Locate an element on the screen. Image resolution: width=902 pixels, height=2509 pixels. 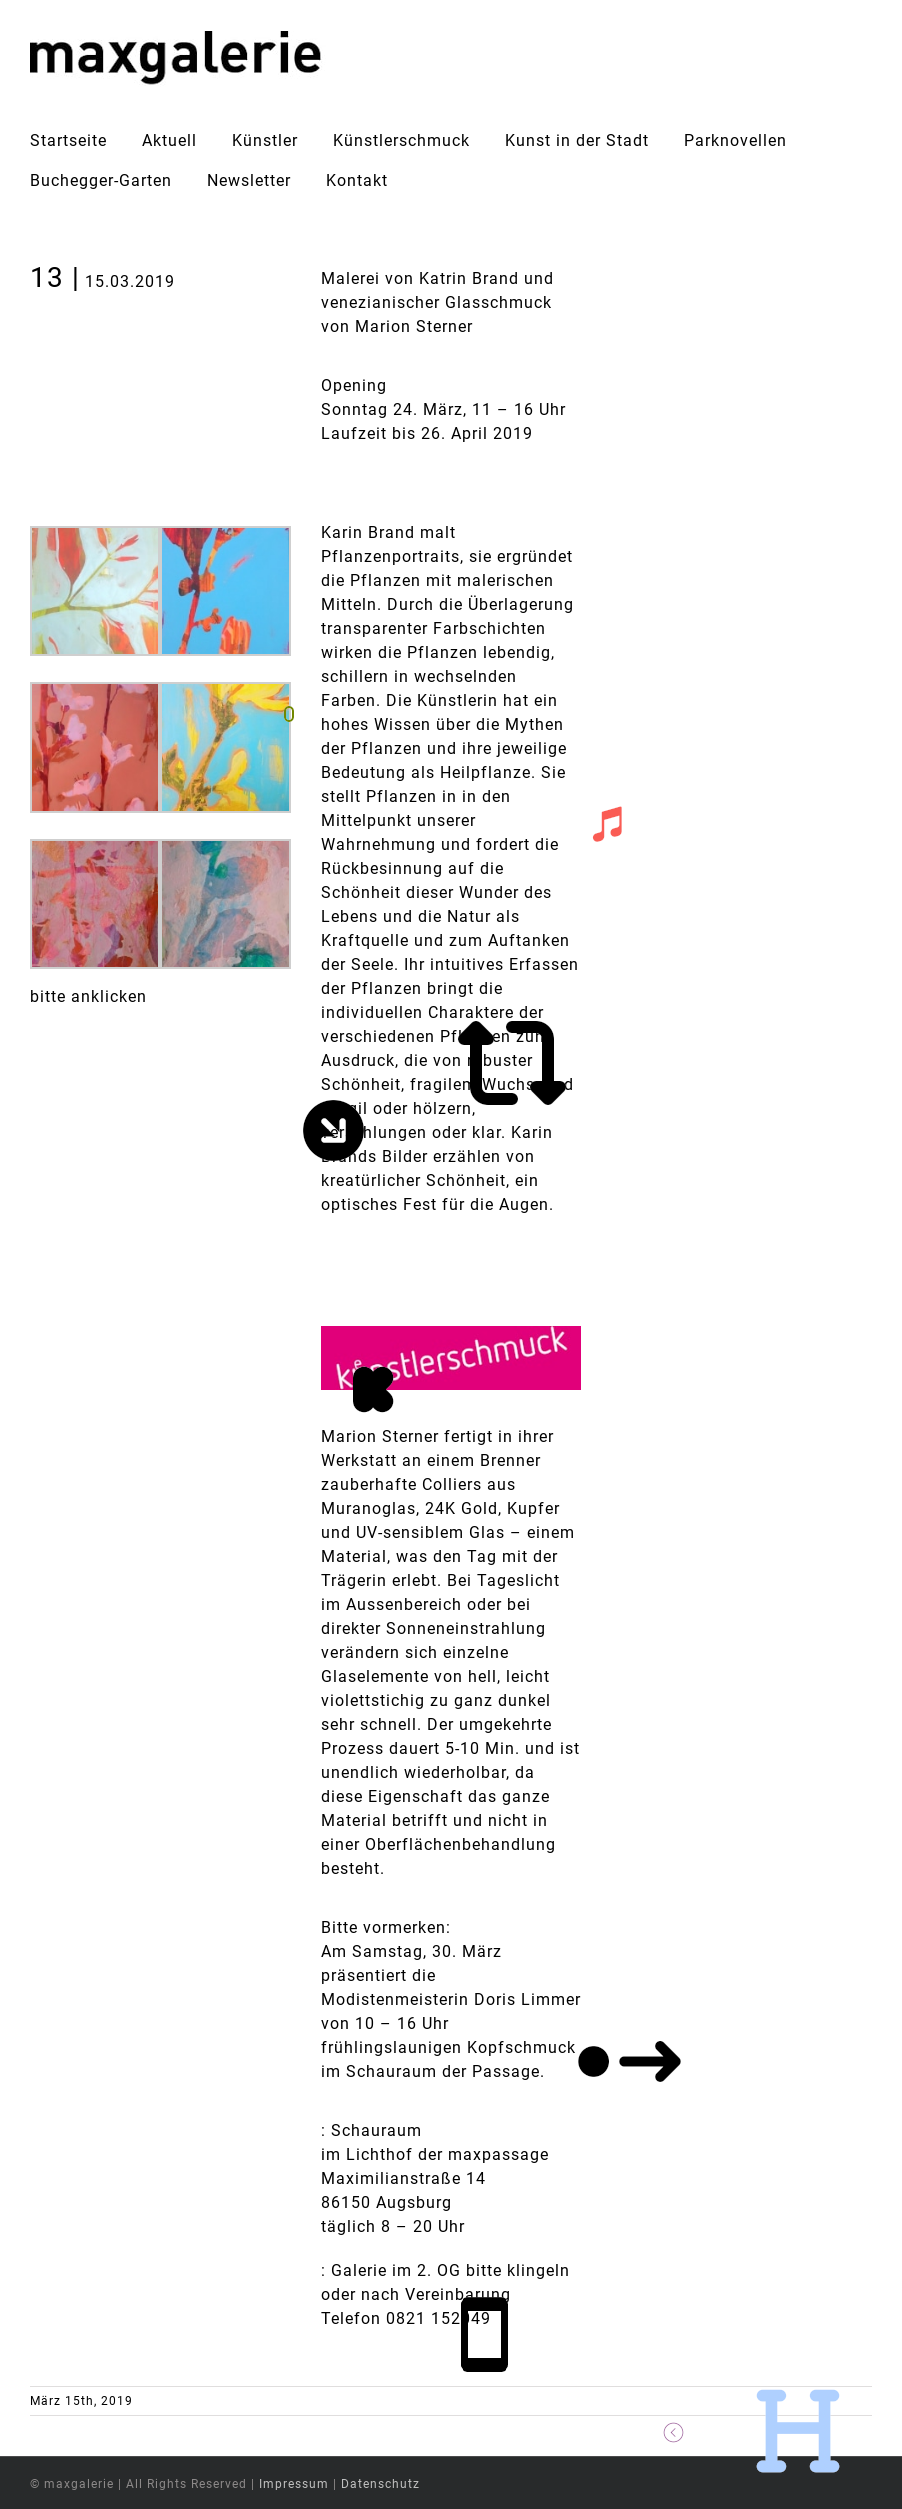
set exposure compensation to zero is located at coordinates (289, 714).